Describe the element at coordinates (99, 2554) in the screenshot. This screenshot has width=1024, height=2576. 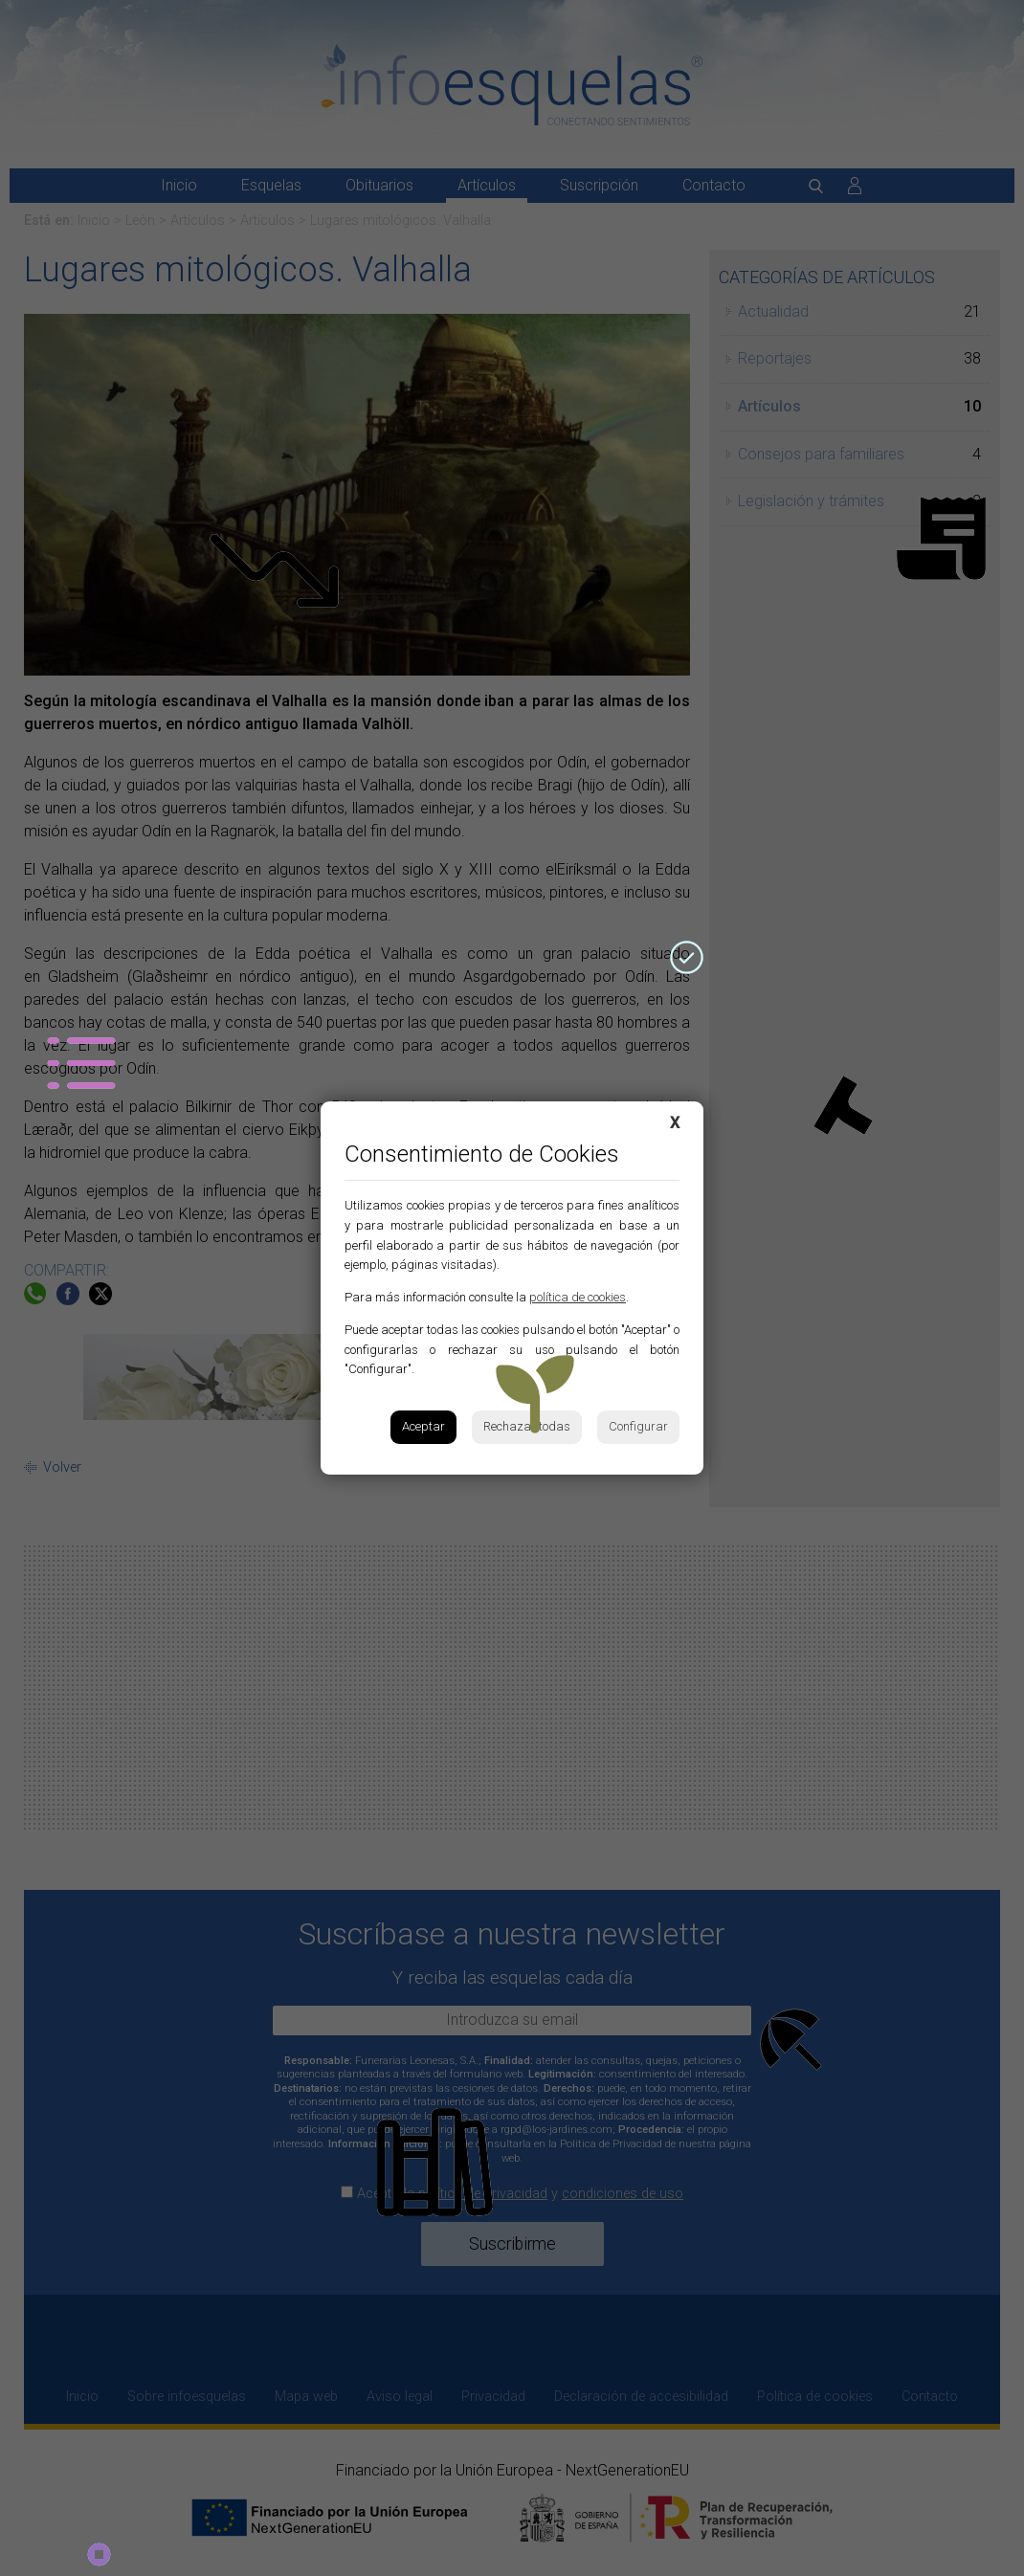
I see `stop media playback` at that location.